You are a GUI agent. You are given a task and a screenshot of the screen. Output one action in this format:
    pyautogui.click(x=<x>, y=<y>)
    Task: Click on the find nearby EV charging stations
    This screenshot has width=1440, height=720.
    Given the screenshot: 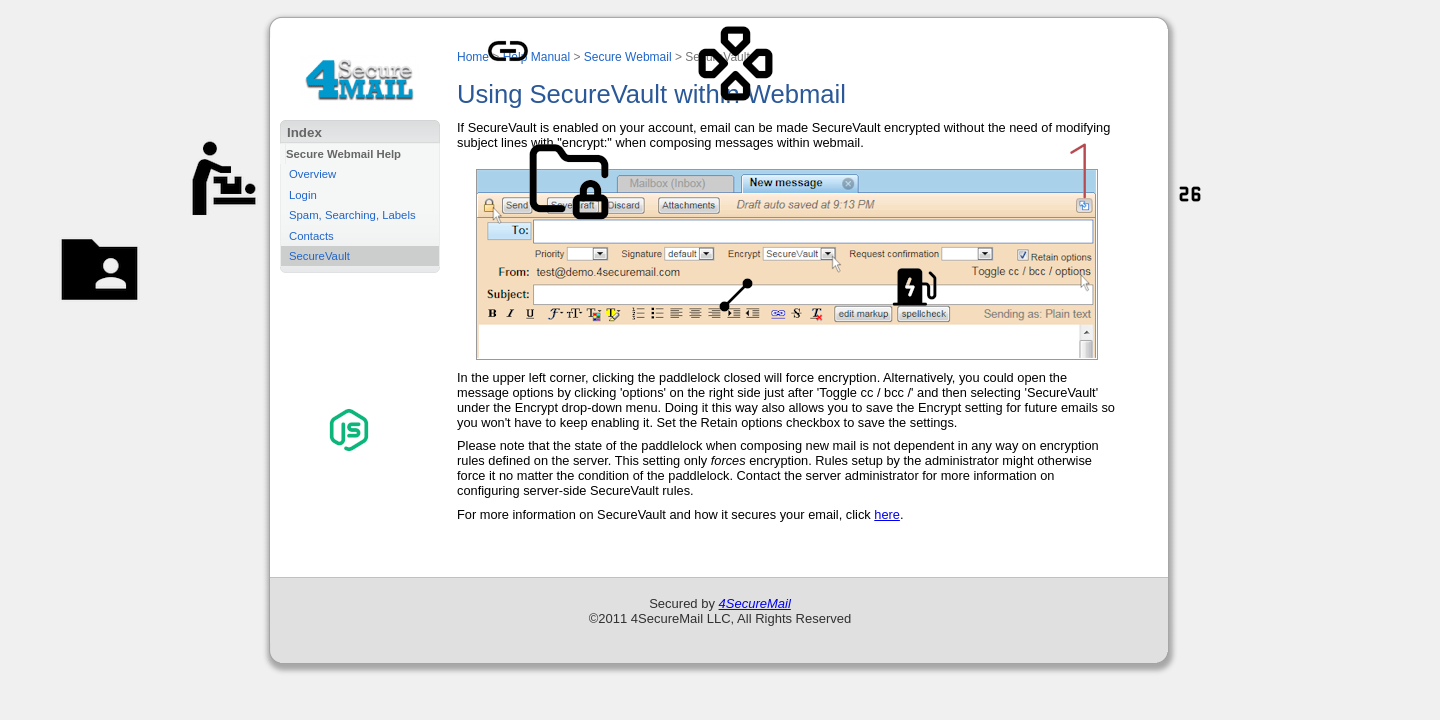 What is the action you would take?
    pyautogui.click(x=913, y=287)
    